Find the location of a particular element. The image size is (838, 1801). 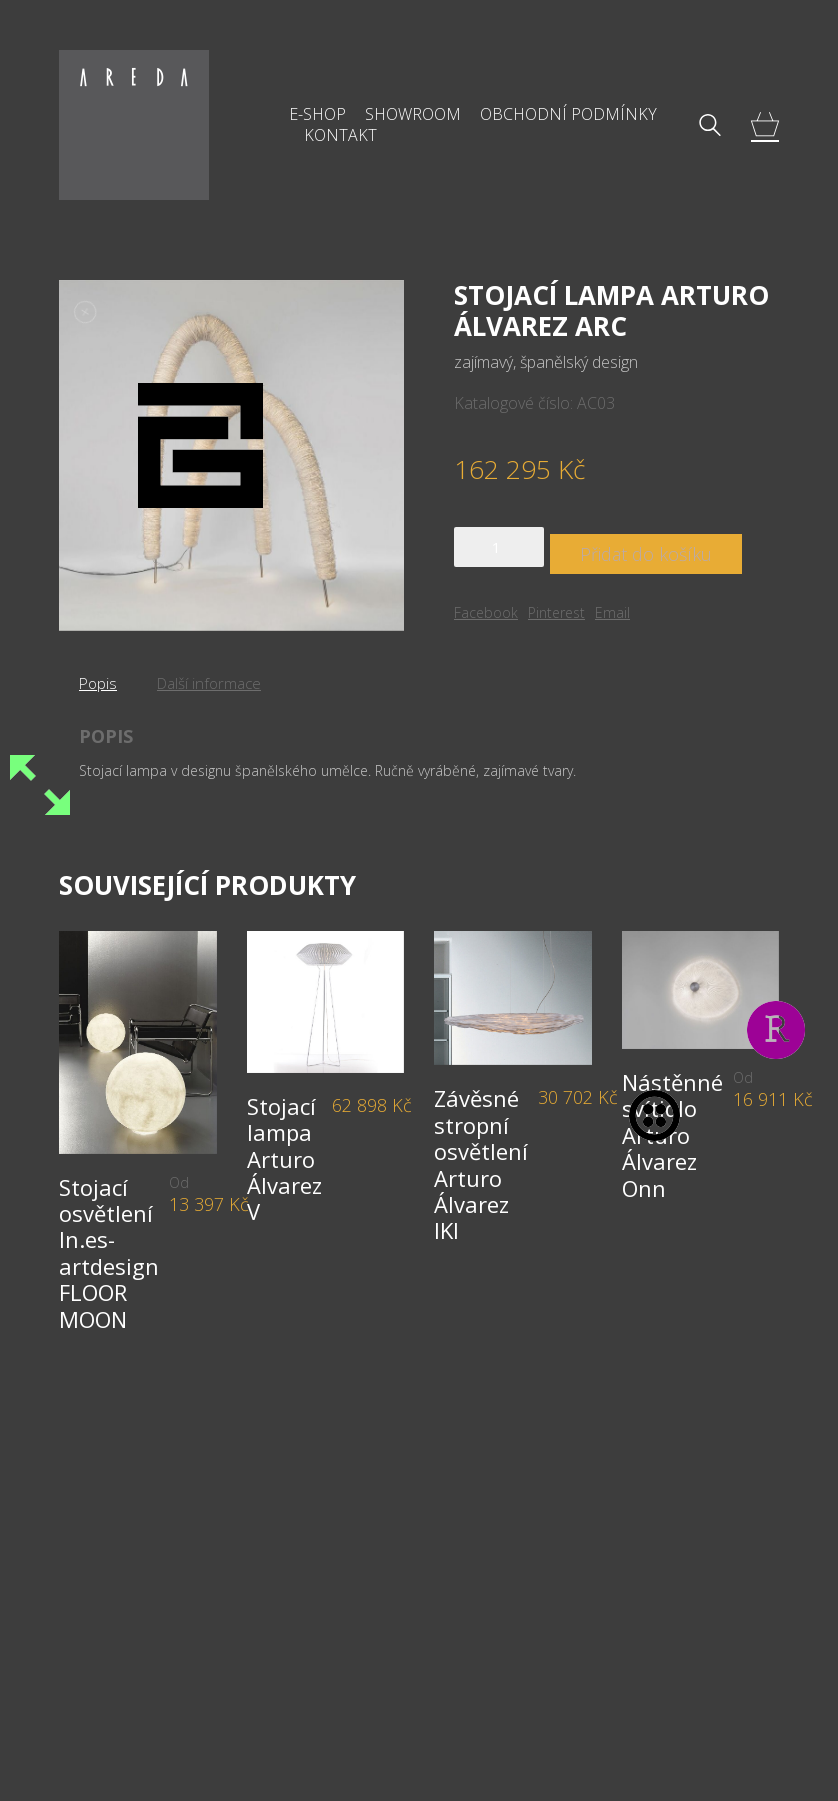

expand content to fullscreen is located at coordinates (40, 785).